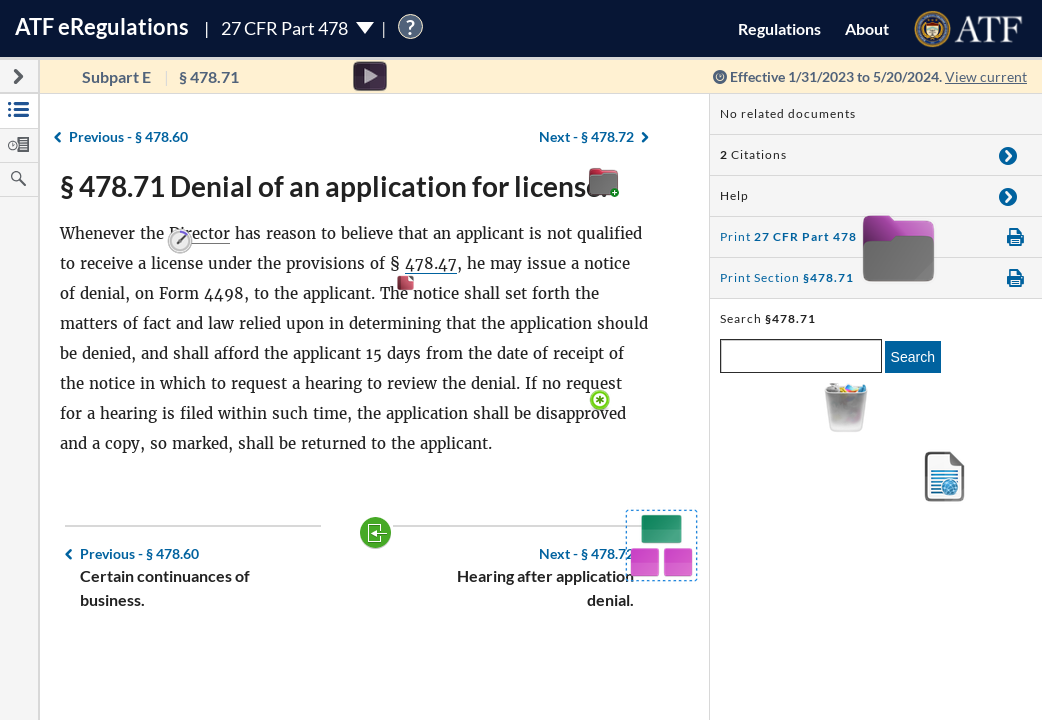 The height and width of the screenshot is (720, 1042). What do you see at coordinates (405, 282) in the screenshot?
I see `change desktop wallpaper settings` at bounding box center [405, 282].